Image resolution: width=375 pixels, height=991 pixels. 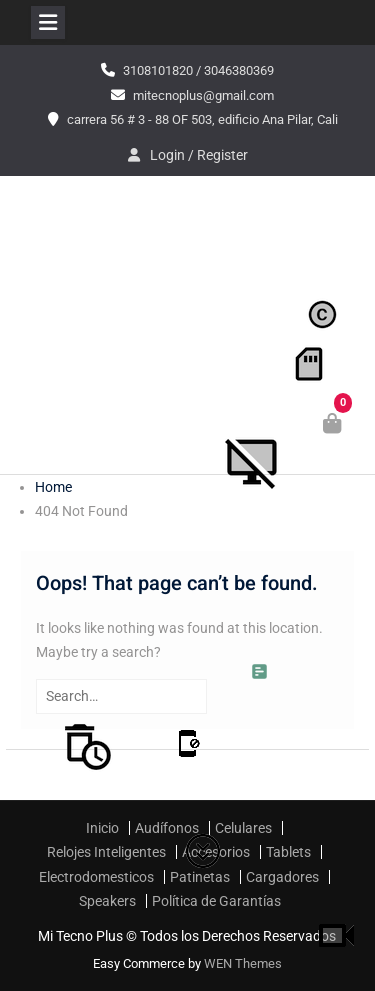 What do you see at coordinates (252, 462) in the screenshot?
I see `desktop access is currently disabled` at bounding box center [252, 462].